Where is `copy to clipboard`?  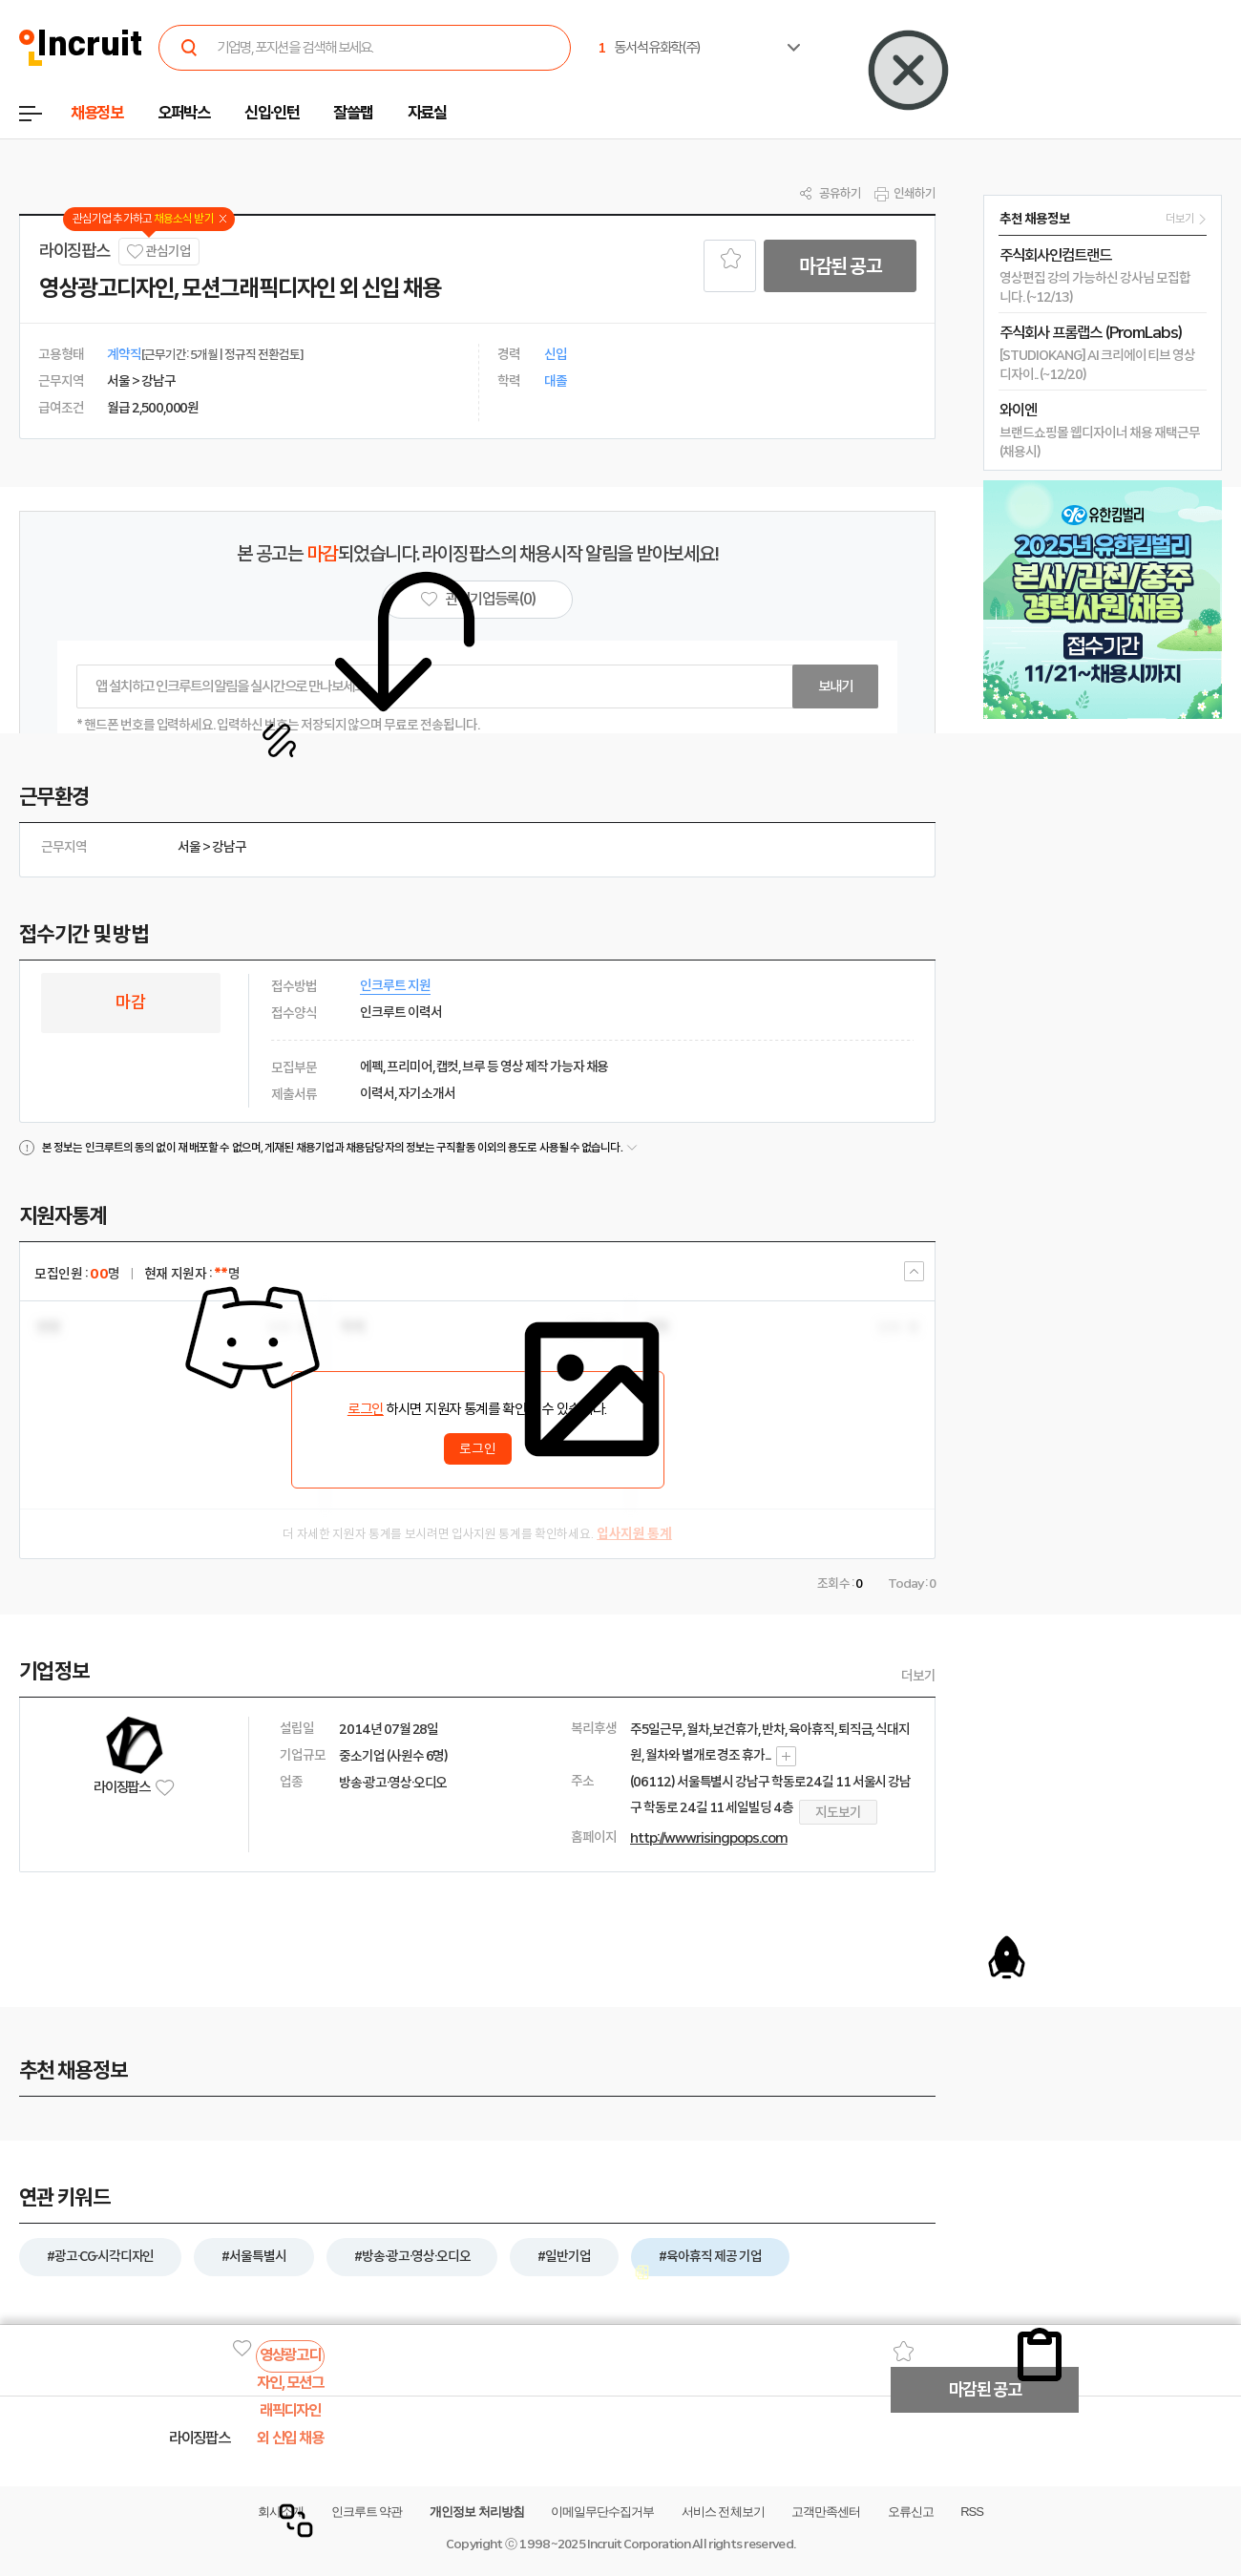 copy to clipboard is located at coordinates (1040, 2355).